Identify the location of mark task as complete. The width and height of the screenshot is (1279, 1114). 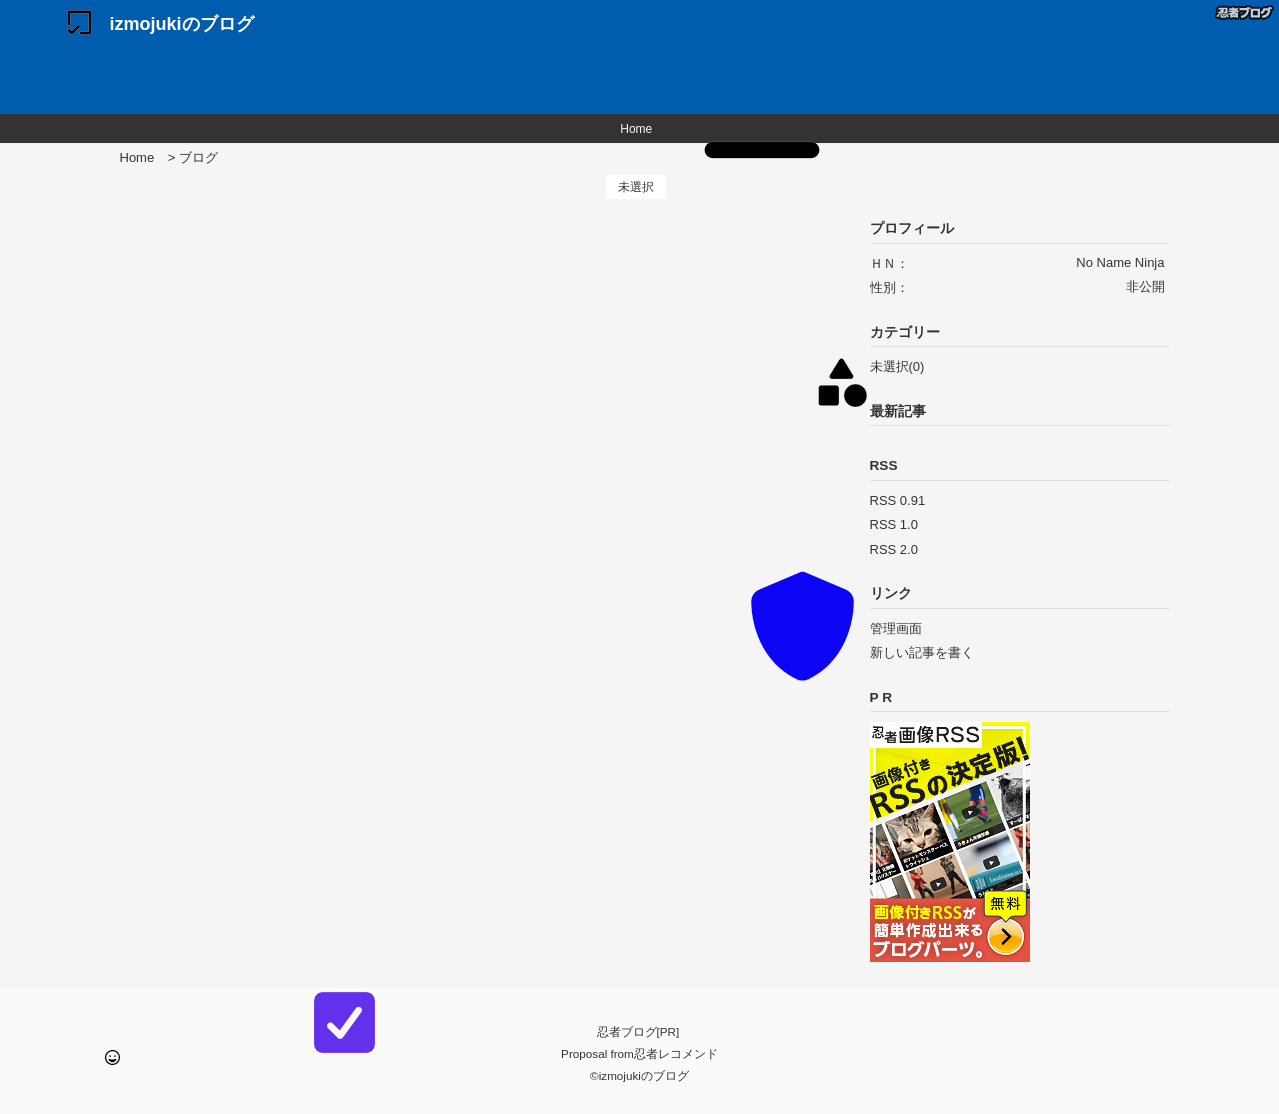
(79, 22).